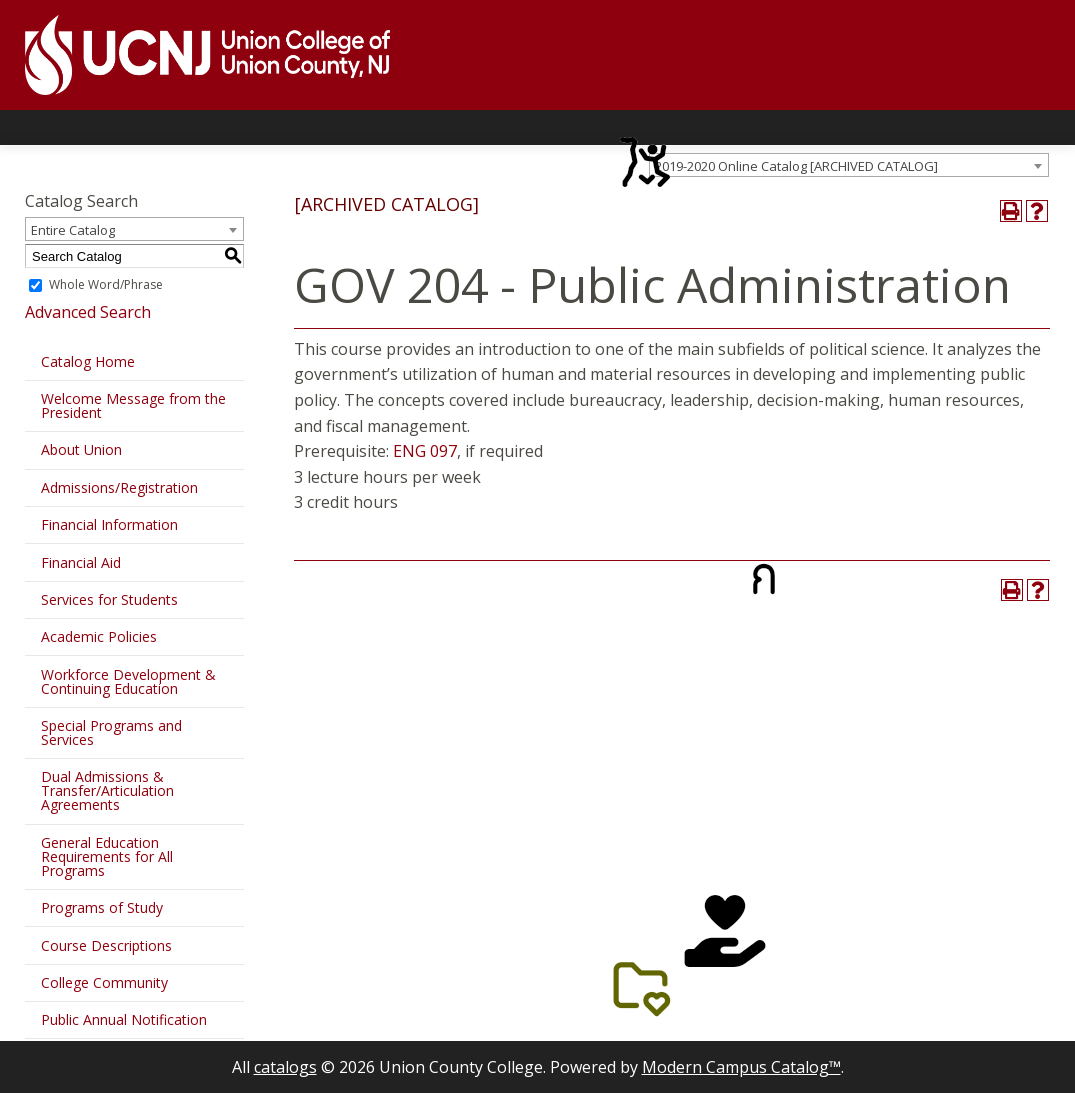  What do you see at coordinates (764, 579) in the screenshot?
I see `switch to Thai language input` at bounding box center [764, 579].